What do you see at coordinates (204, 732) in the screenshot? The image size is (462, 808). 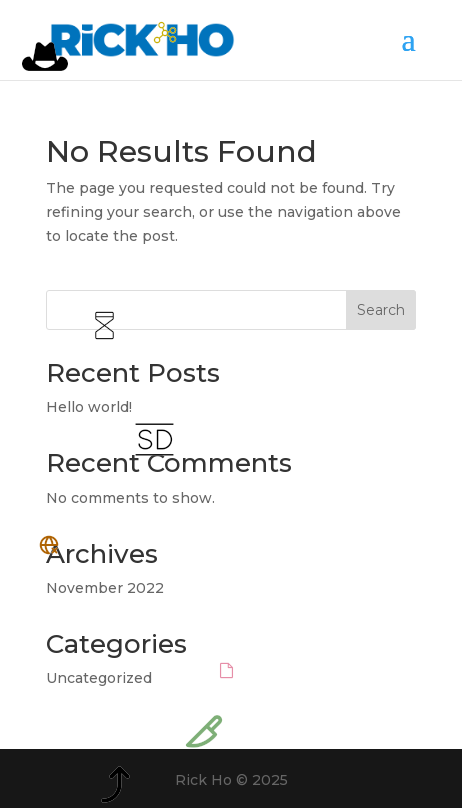 I see `access cutting or slicing tools` at bounding box center [204, 732].